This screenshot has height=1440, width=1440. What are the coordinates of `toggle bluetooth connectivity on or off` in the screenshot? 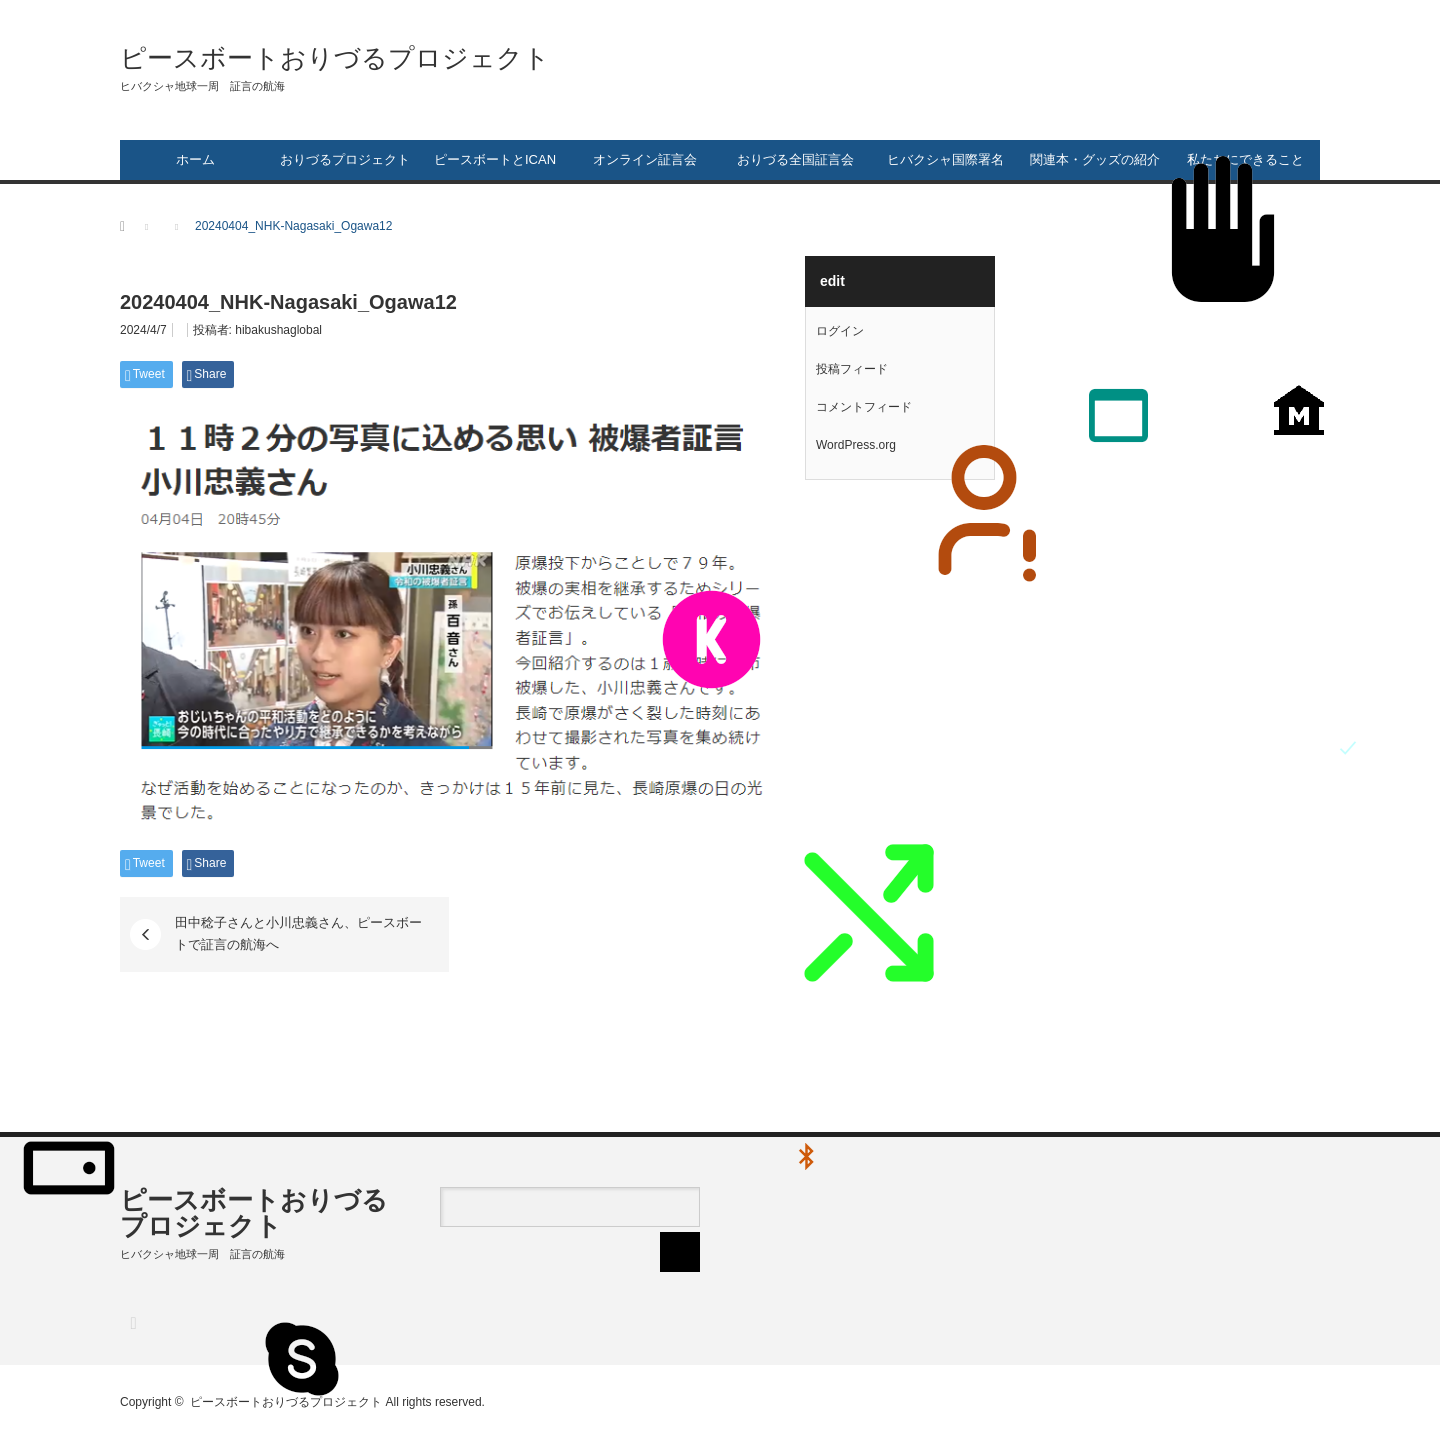 It's located at (806, 1156).